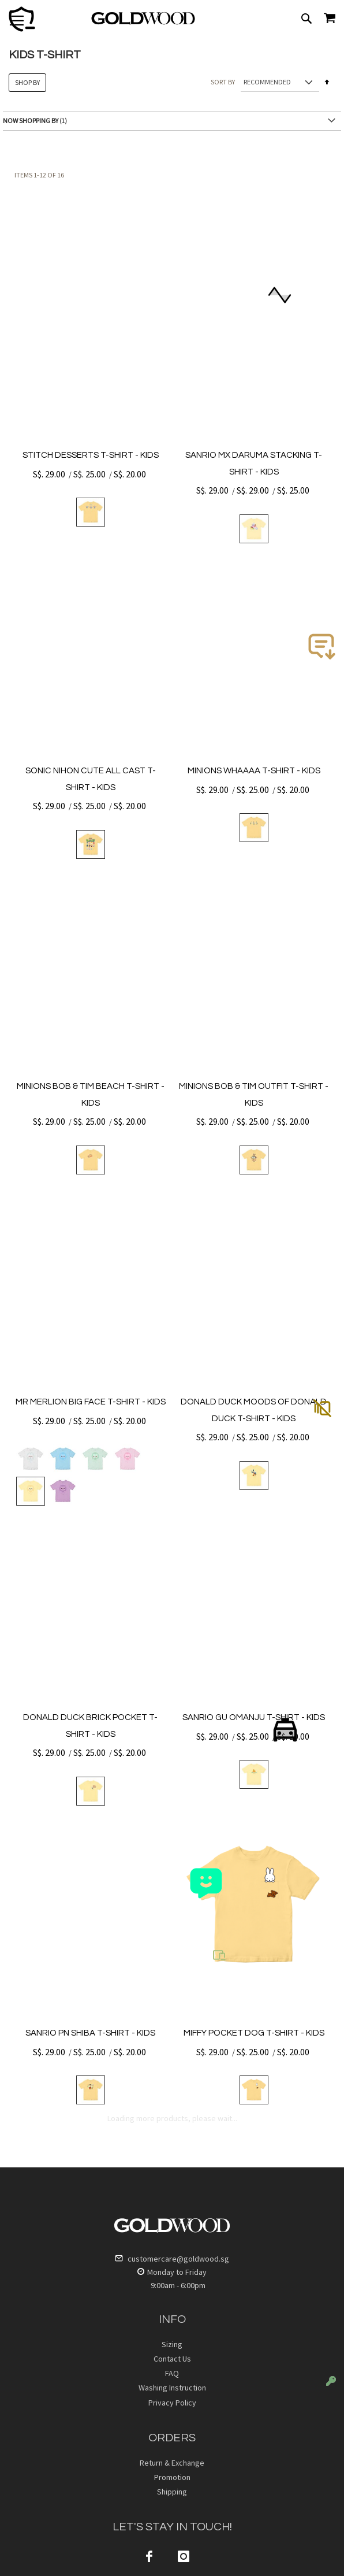 The width and height of the screenshot is (344, 2576). What do you see at coordinates (322, 1408) in the screenshot?
I see `version history unavailable` at bounding box center [322, 1408].